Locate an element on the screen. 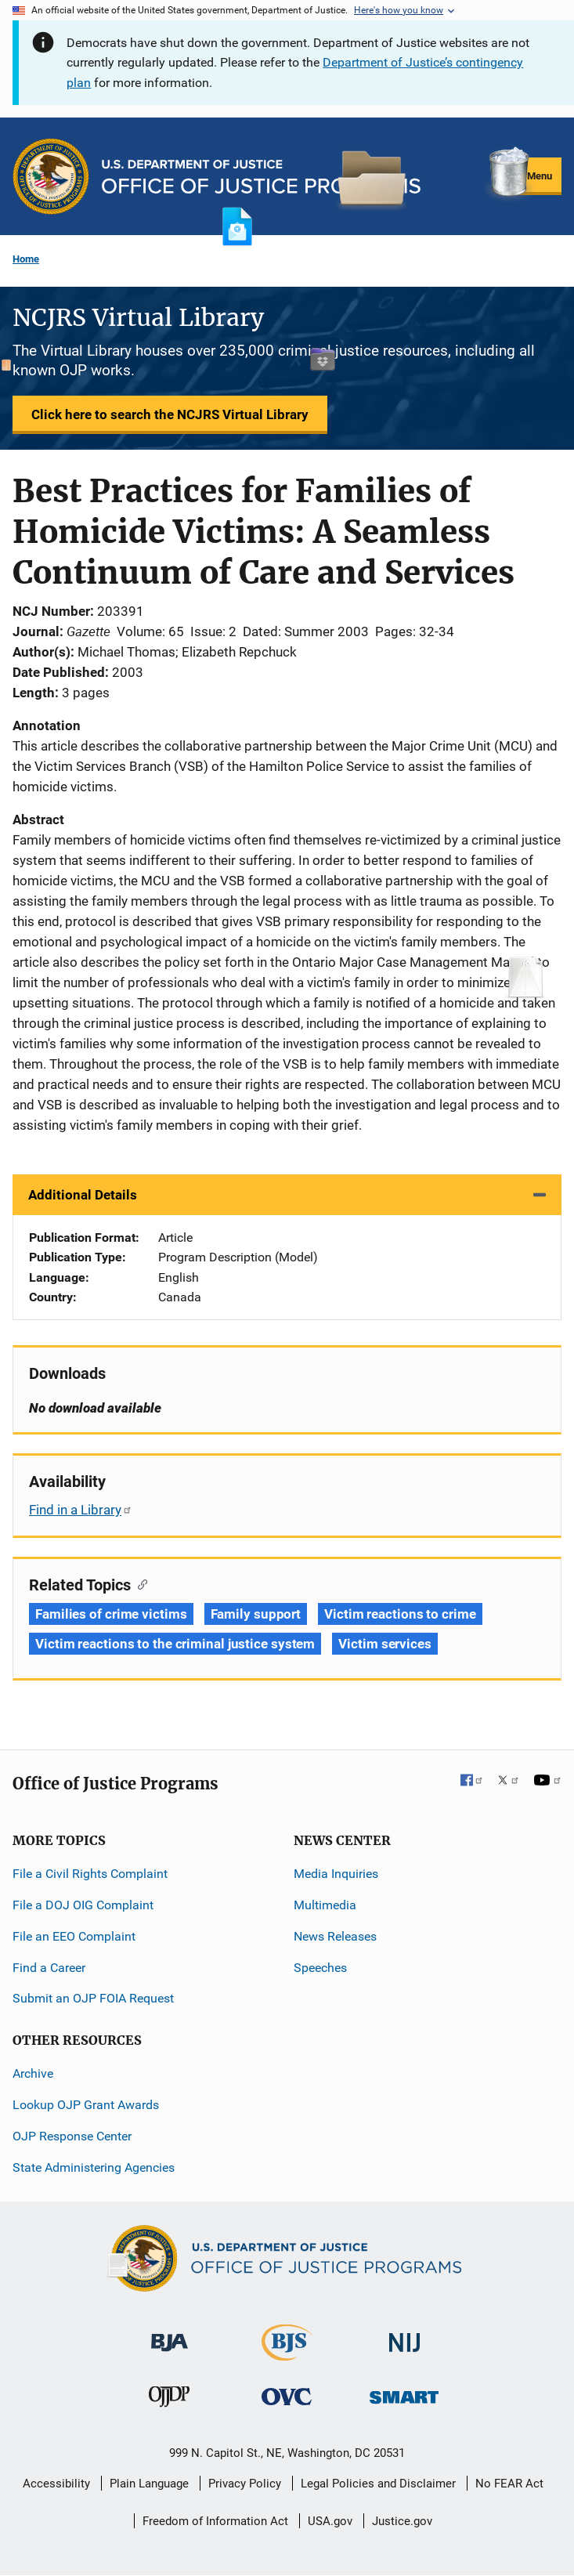  a text file template or document skeleton is located at coordinates (526, 977).